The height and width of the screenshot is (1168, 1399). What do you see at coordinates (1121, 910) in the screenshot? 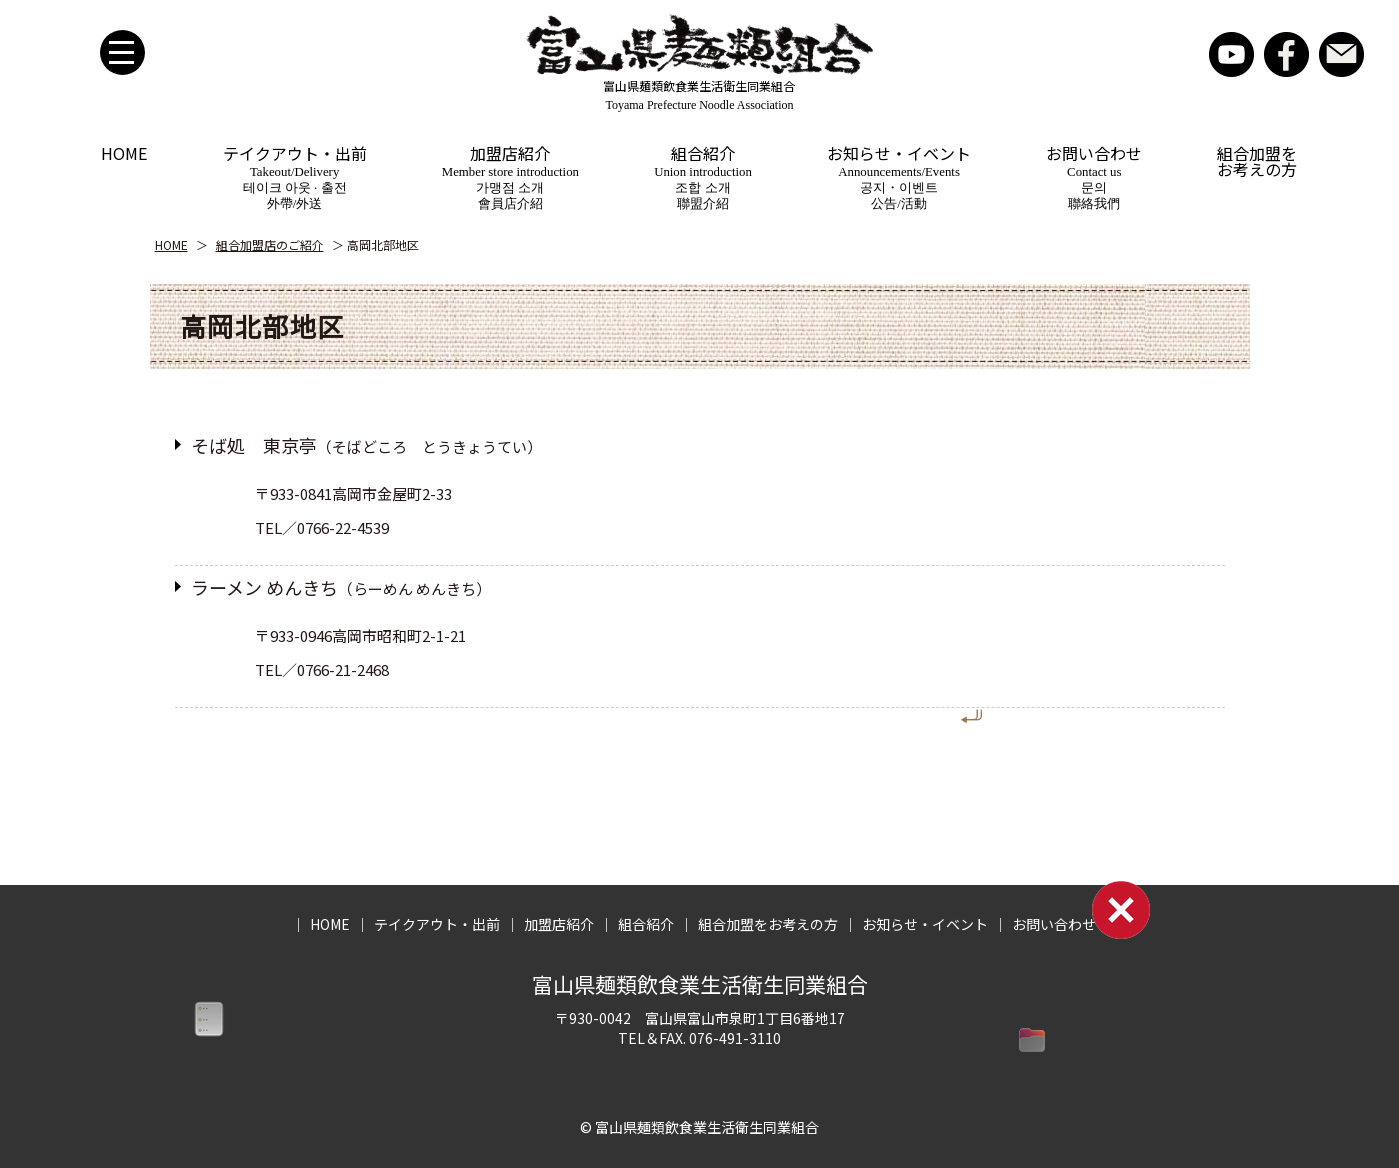
I see `stop or cancel the current action` at bounding box center [1121, 910].